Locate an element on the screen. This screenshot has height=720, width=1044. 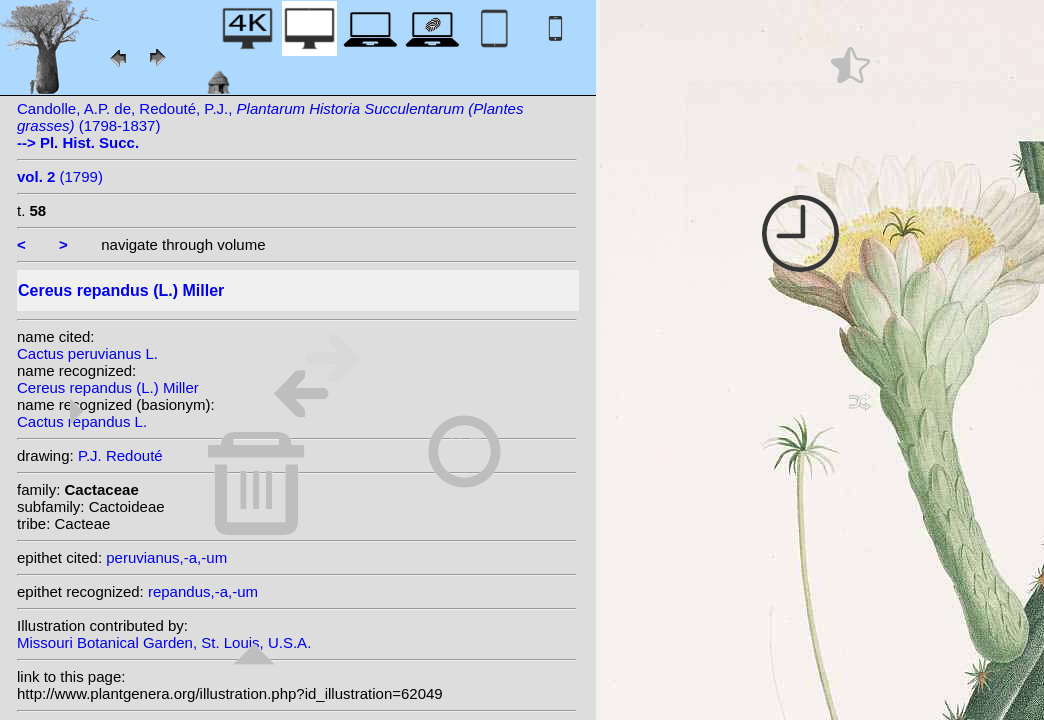
navigate to the next item or page is located at coordinates (75, 411).